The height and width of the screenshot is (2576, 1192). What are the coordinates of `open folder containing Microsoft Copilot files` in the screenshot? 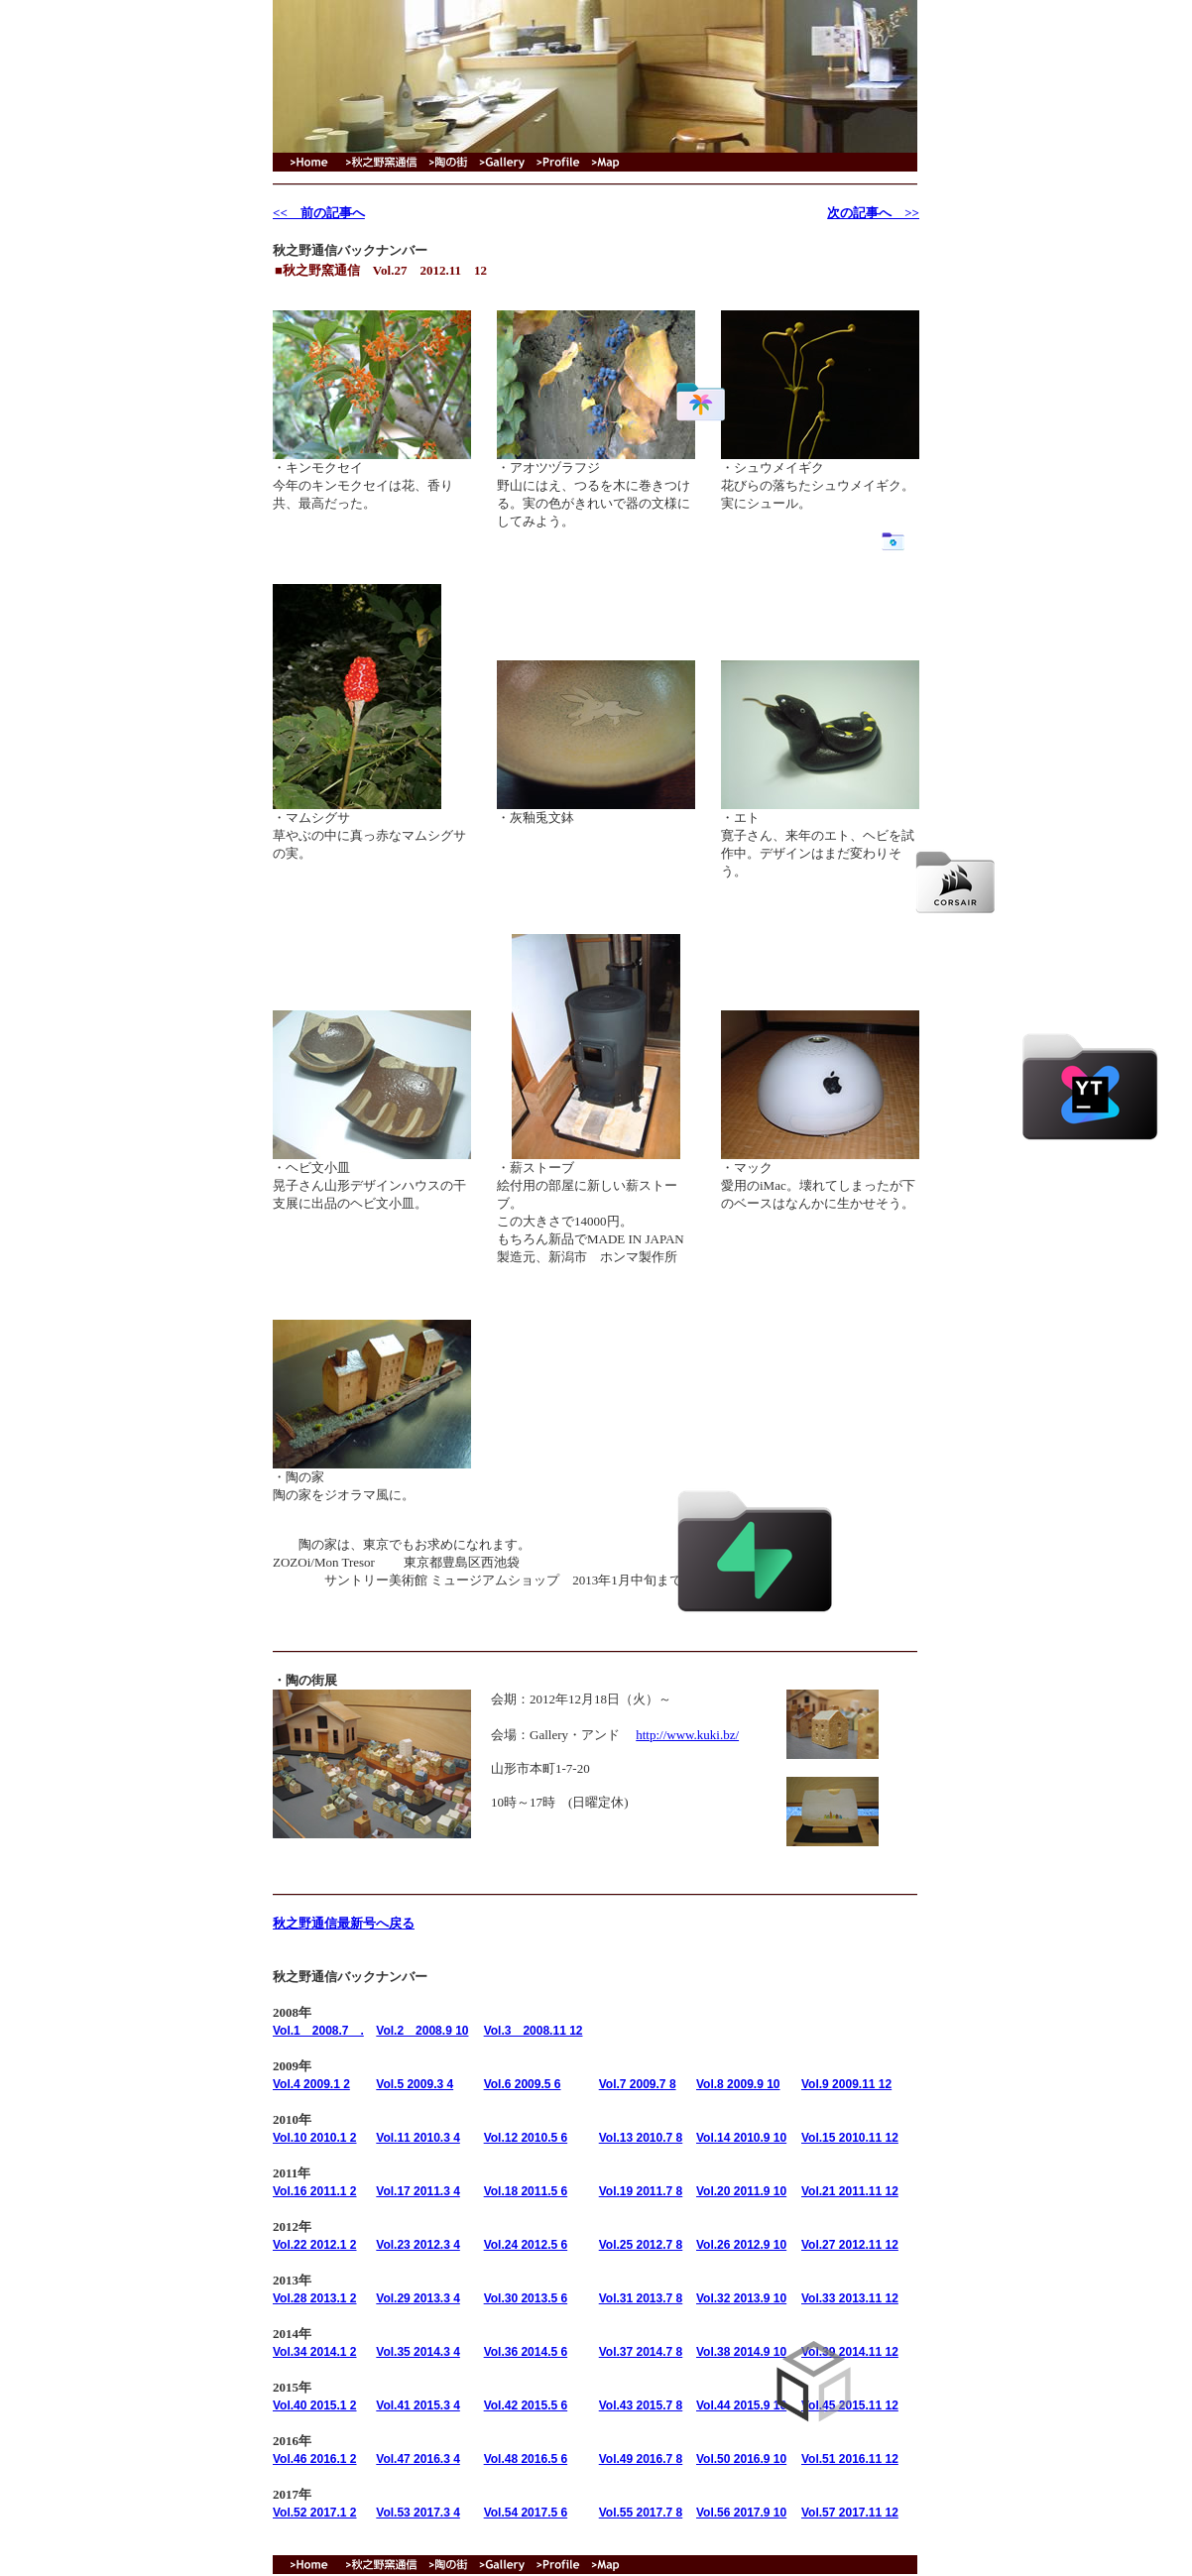 It's located at (893, 541).